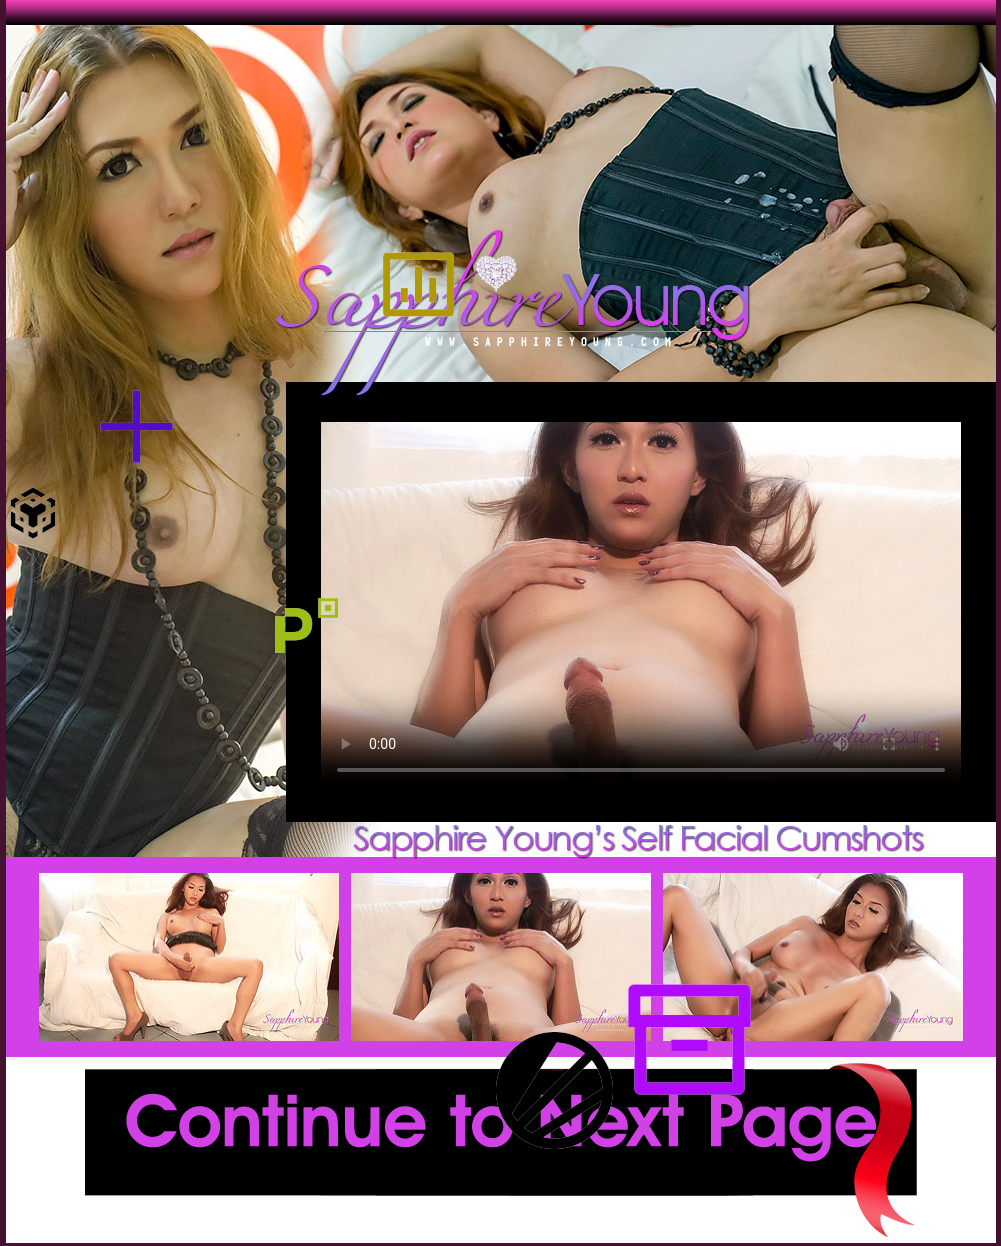  Describe the element at coordinates (418, 284) in the screenshot. I see `view analytics dashboard` at that location.